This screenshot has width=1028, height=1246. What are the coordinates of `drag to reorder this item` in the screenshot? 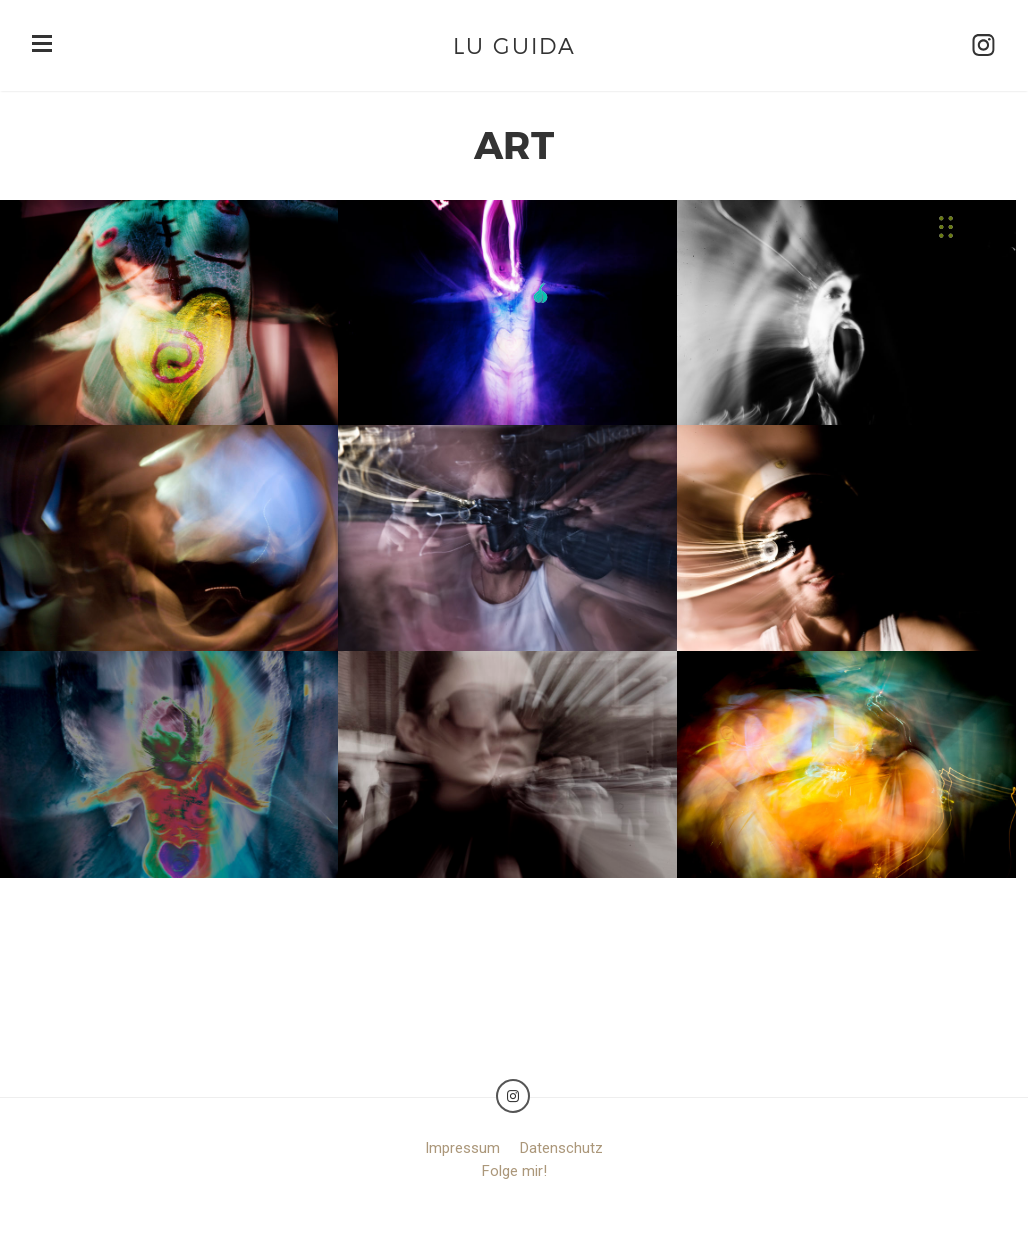 It's located at (946, 227).